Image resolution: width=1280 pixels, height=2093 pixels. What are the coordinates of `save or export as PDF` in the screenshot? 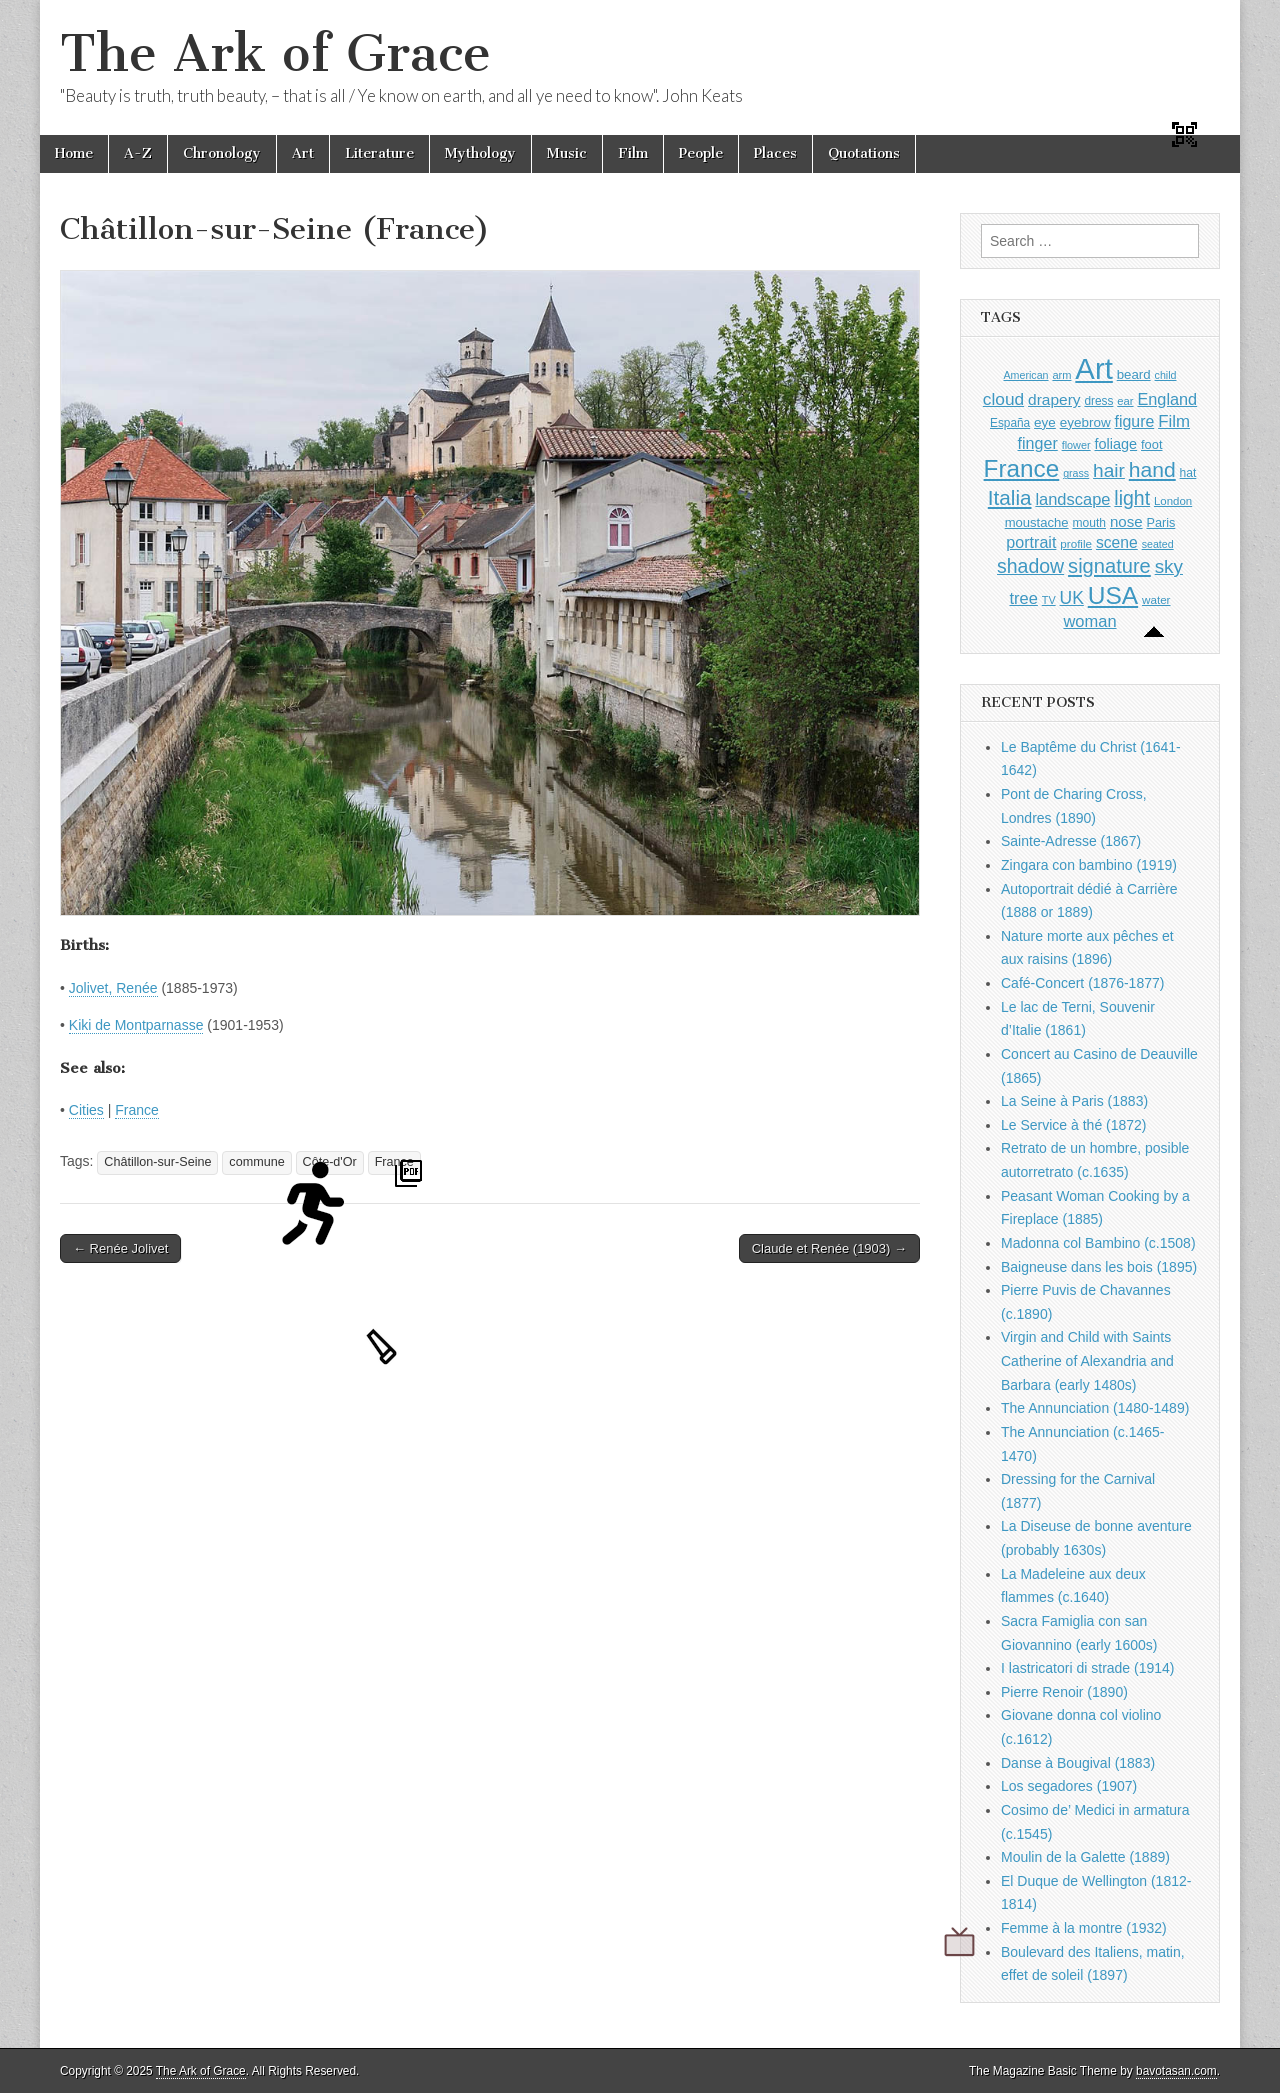 It's located at (408, 1173).